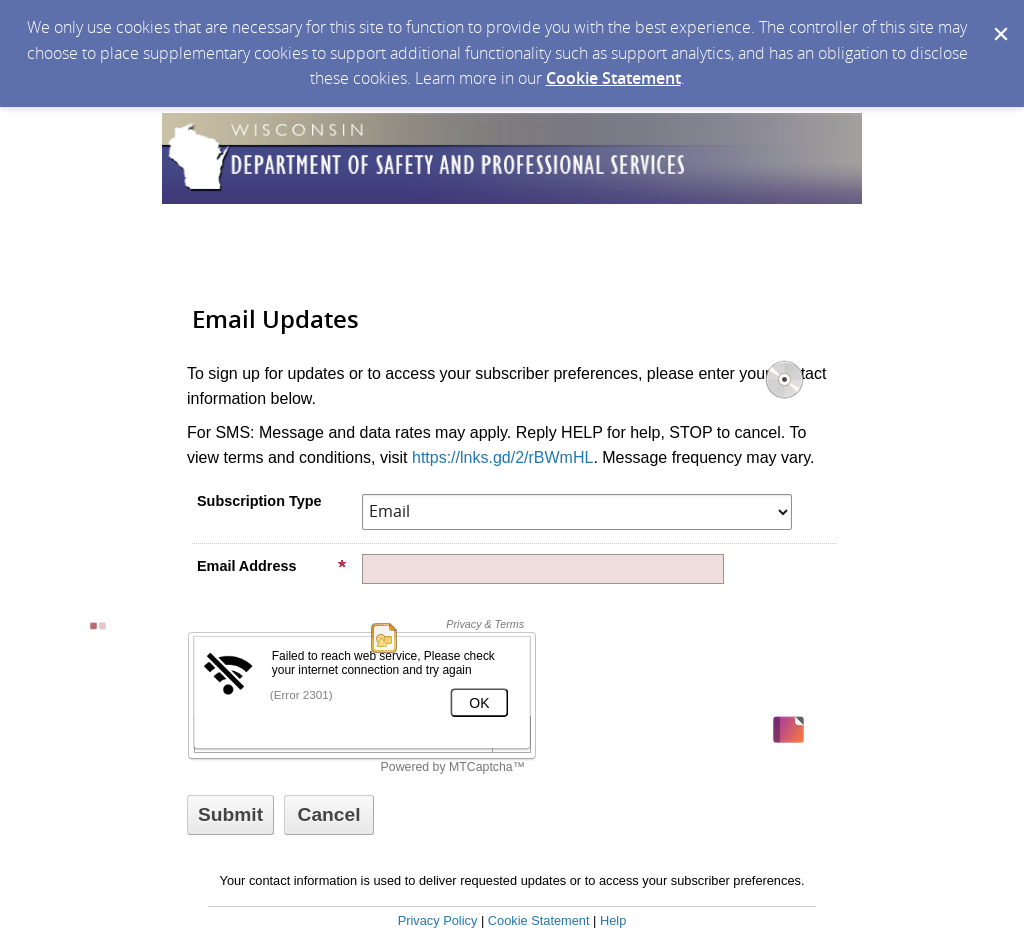  I want to click on view task list or to-do items, so click(98, 627).